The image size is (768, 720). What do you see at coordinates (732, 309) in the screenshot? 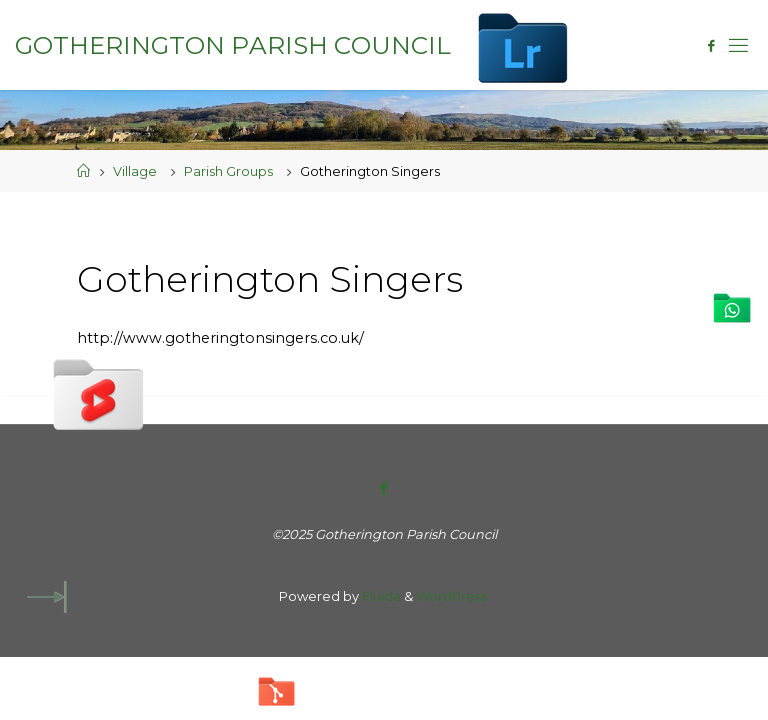
I see `open folder containing whatsapp files` at bounding box center [732, 309].